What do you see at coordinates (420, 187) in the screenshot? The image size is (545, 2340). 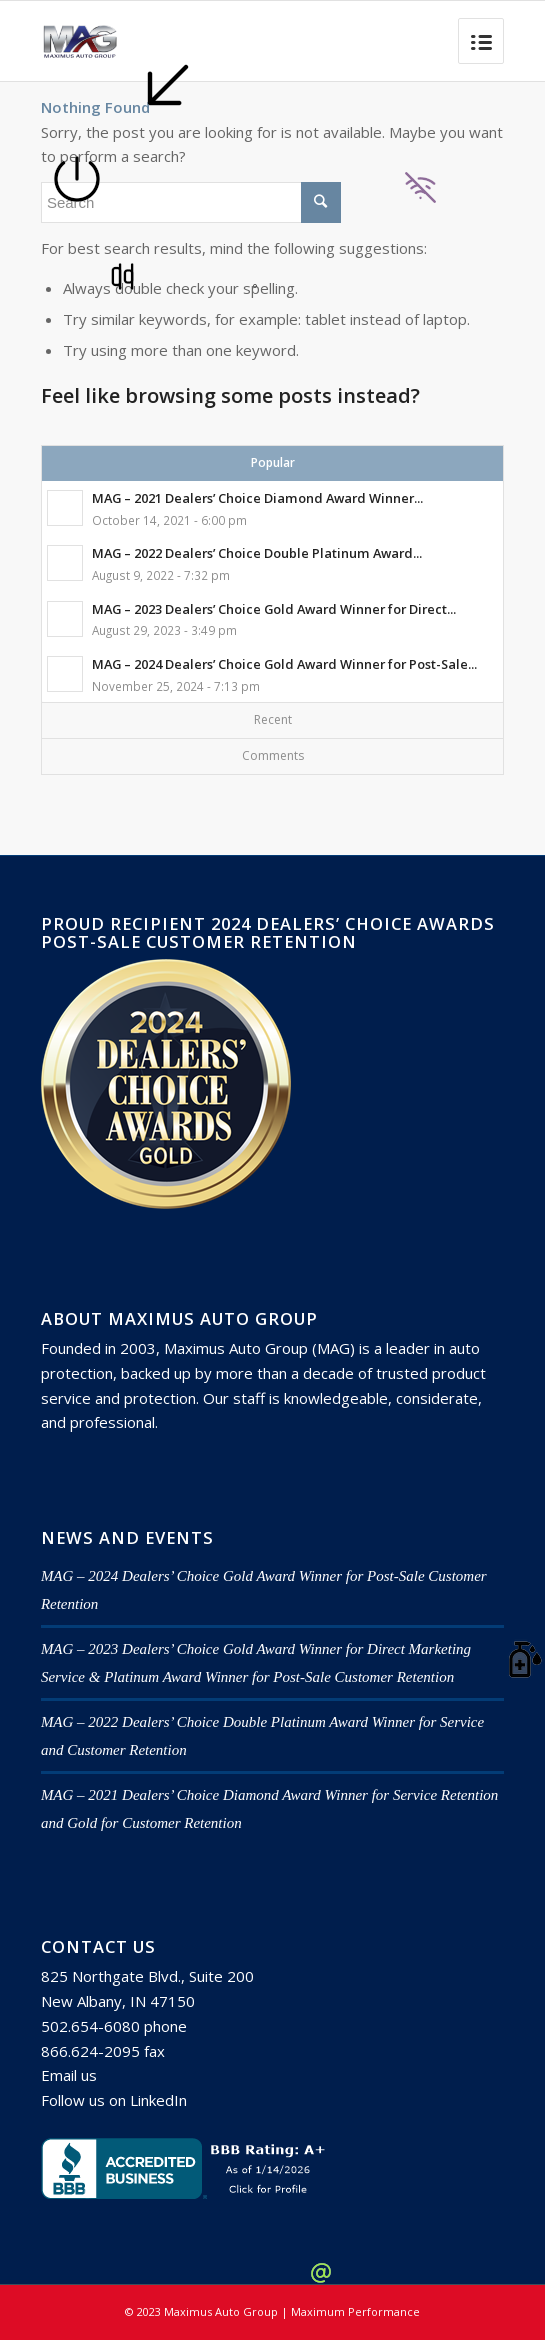 I see `indicates wifi is disabled or unavailable` at bounding box center [420, 187].